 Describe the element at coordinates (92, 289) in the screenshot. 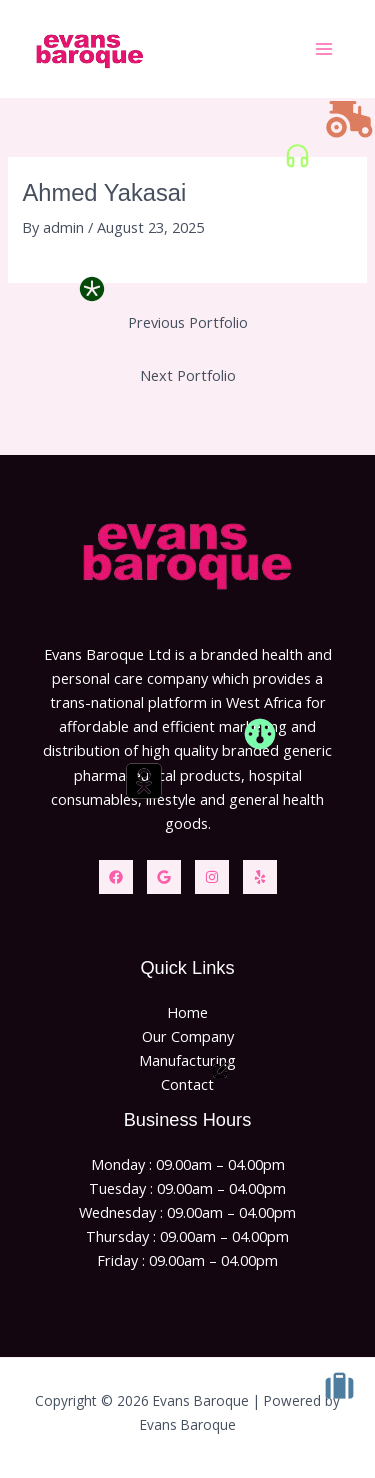

I see `indicates a required field in a form` at that location.